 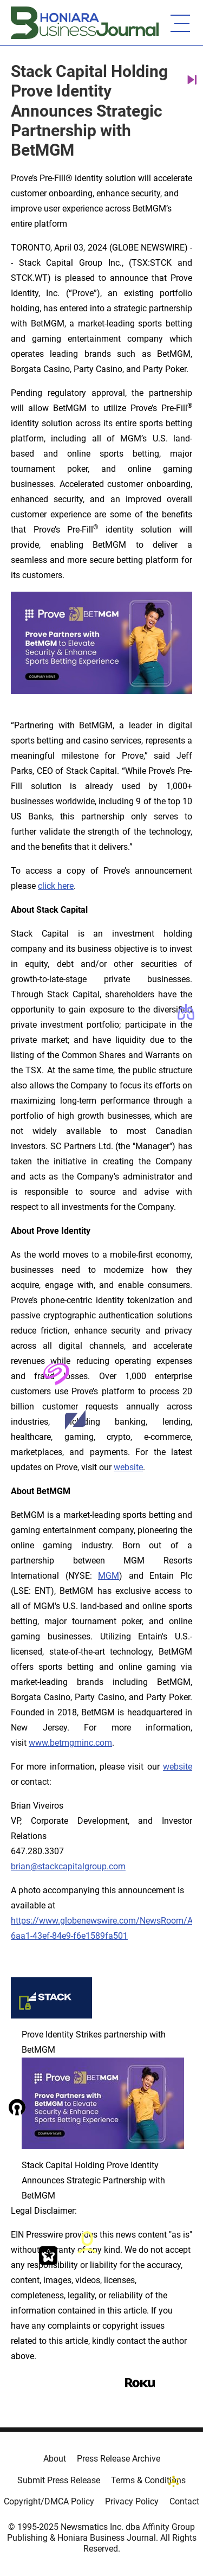 What do you see at coordinates (140, 2382) in the screenshot?
I see `open the Roku app` at bounding box center [140, 2382].